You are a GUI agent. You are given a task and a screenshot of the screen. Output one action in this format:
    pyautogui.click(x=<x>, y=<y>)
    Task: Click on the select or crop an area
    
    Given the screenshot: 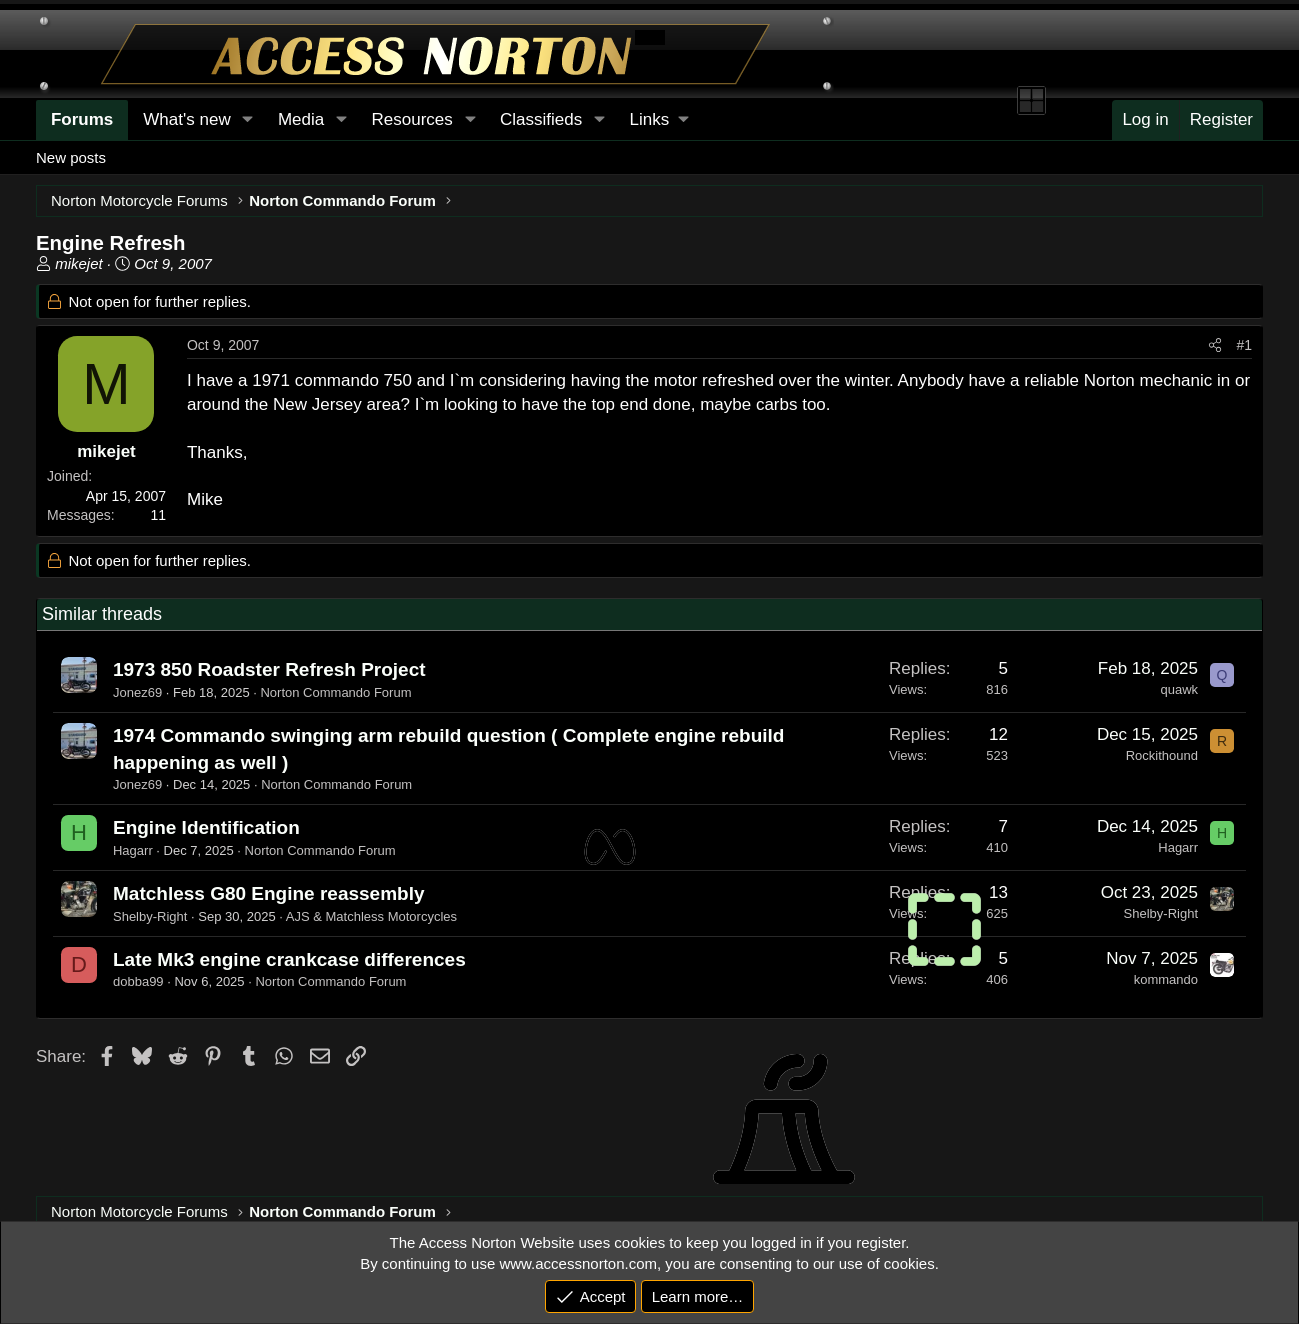 What is the action you would take?
    pyautogui.click(x=944, y=929)
    